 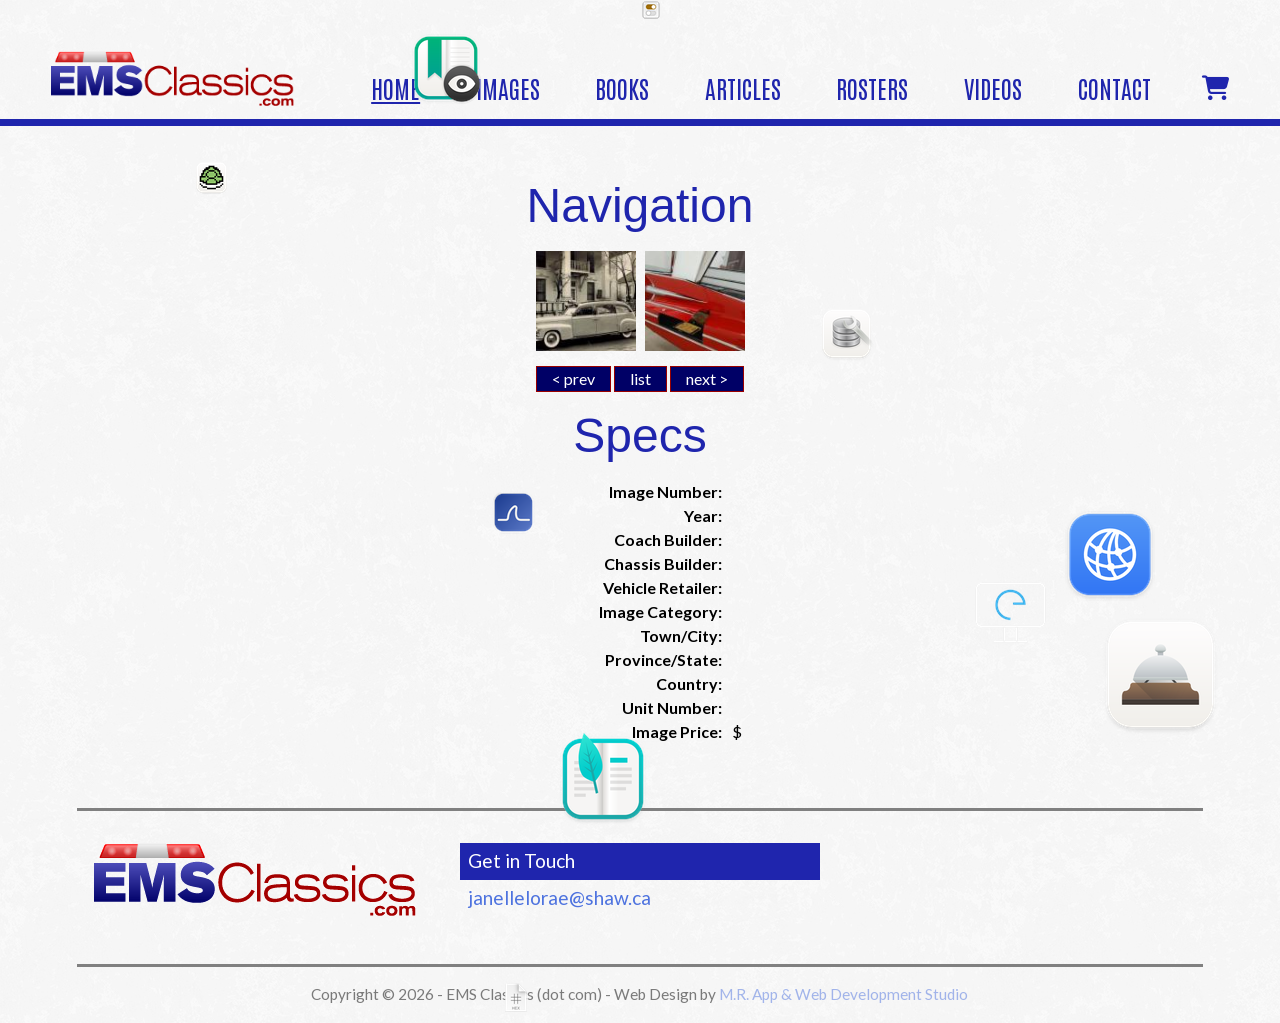 I want to click on open system services preferences, so click(x=1160, y=674).